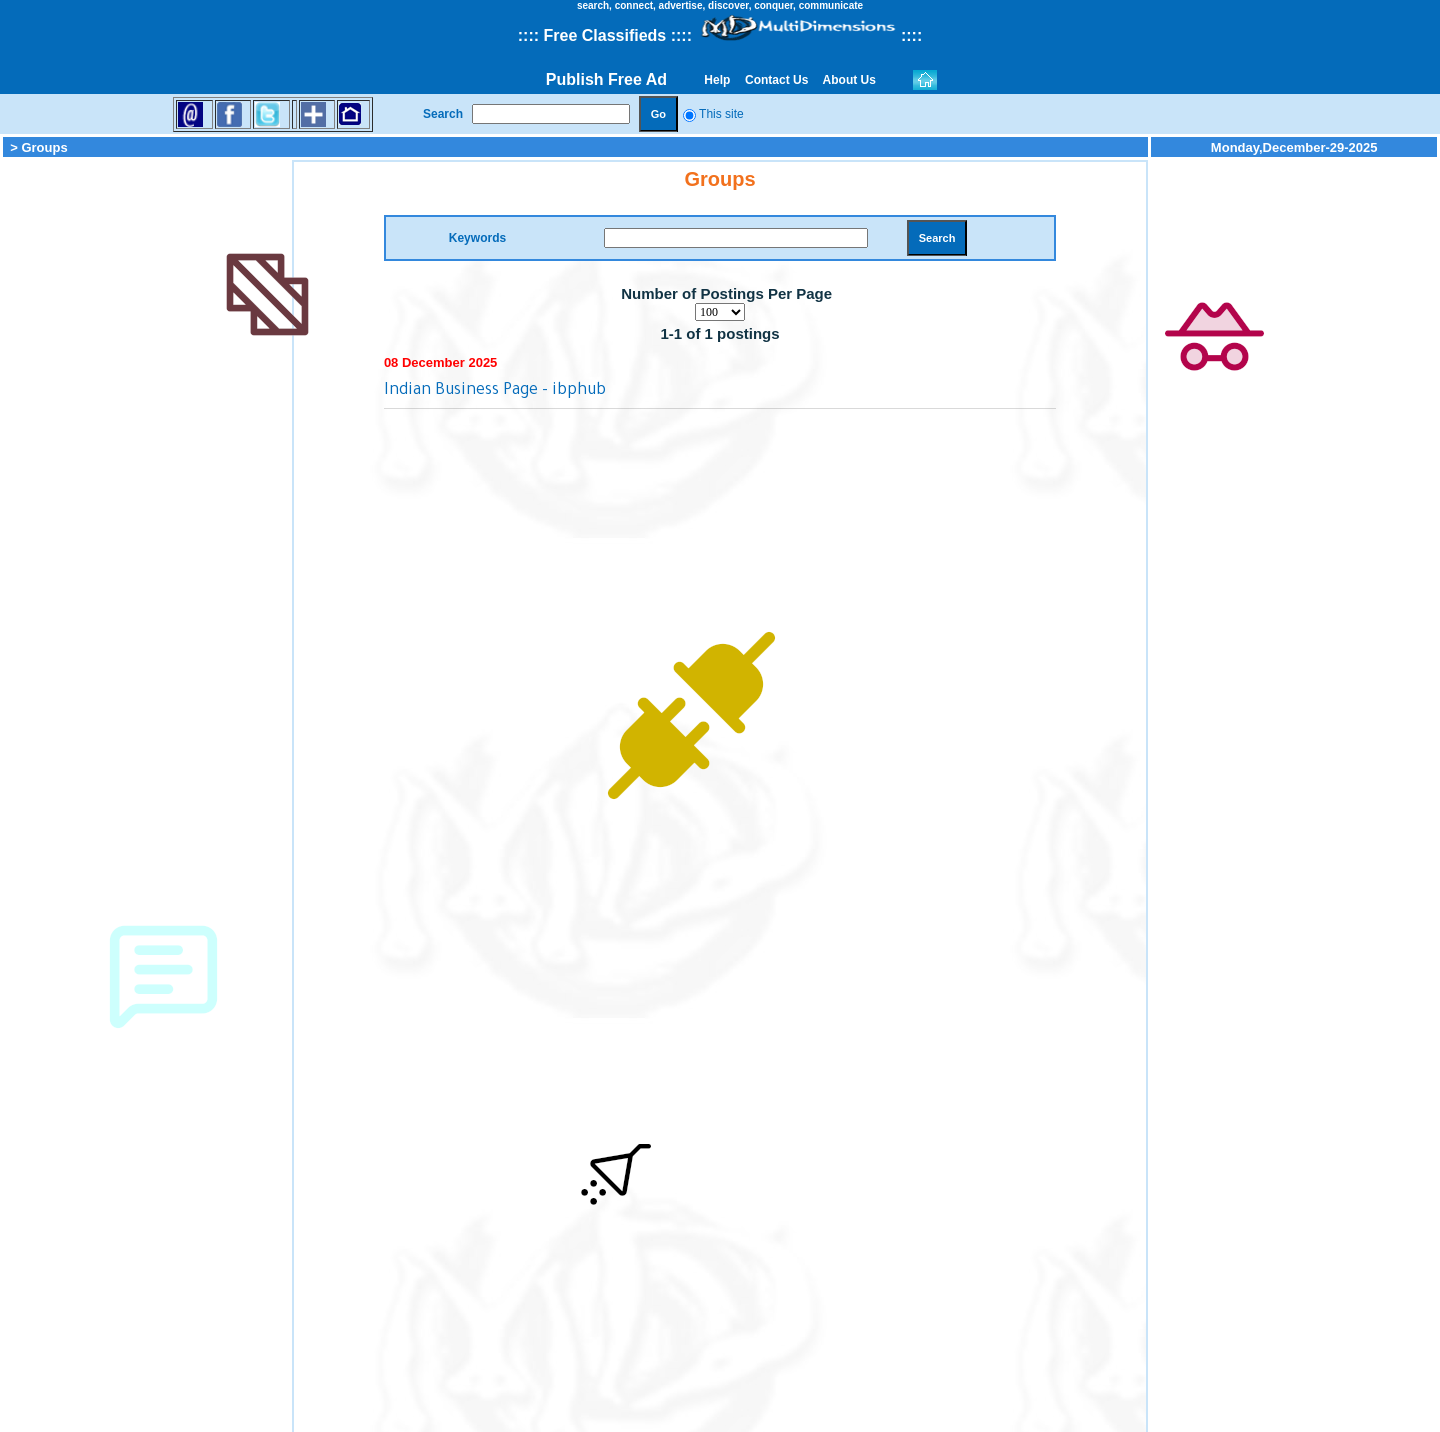  Describe the element at coordinates (615, 1171) in the screenshot. I see `access bathroom or shower facilities` at that location.